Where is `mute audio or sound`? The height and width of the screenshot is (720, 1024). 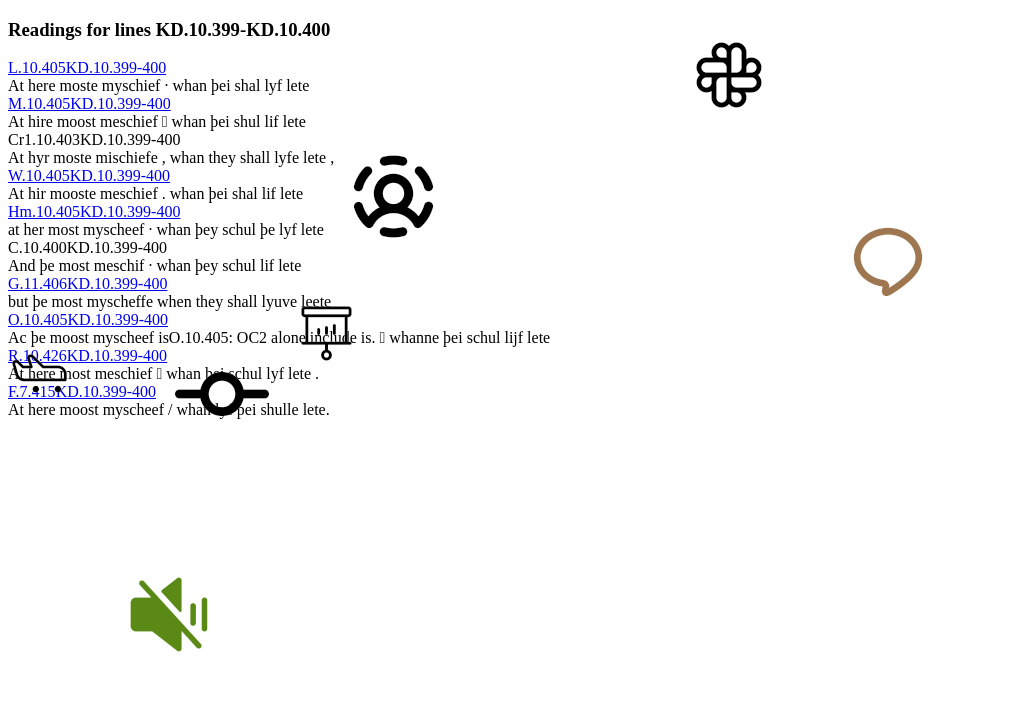
mute audio or sound is located at coordinates (167, 614).